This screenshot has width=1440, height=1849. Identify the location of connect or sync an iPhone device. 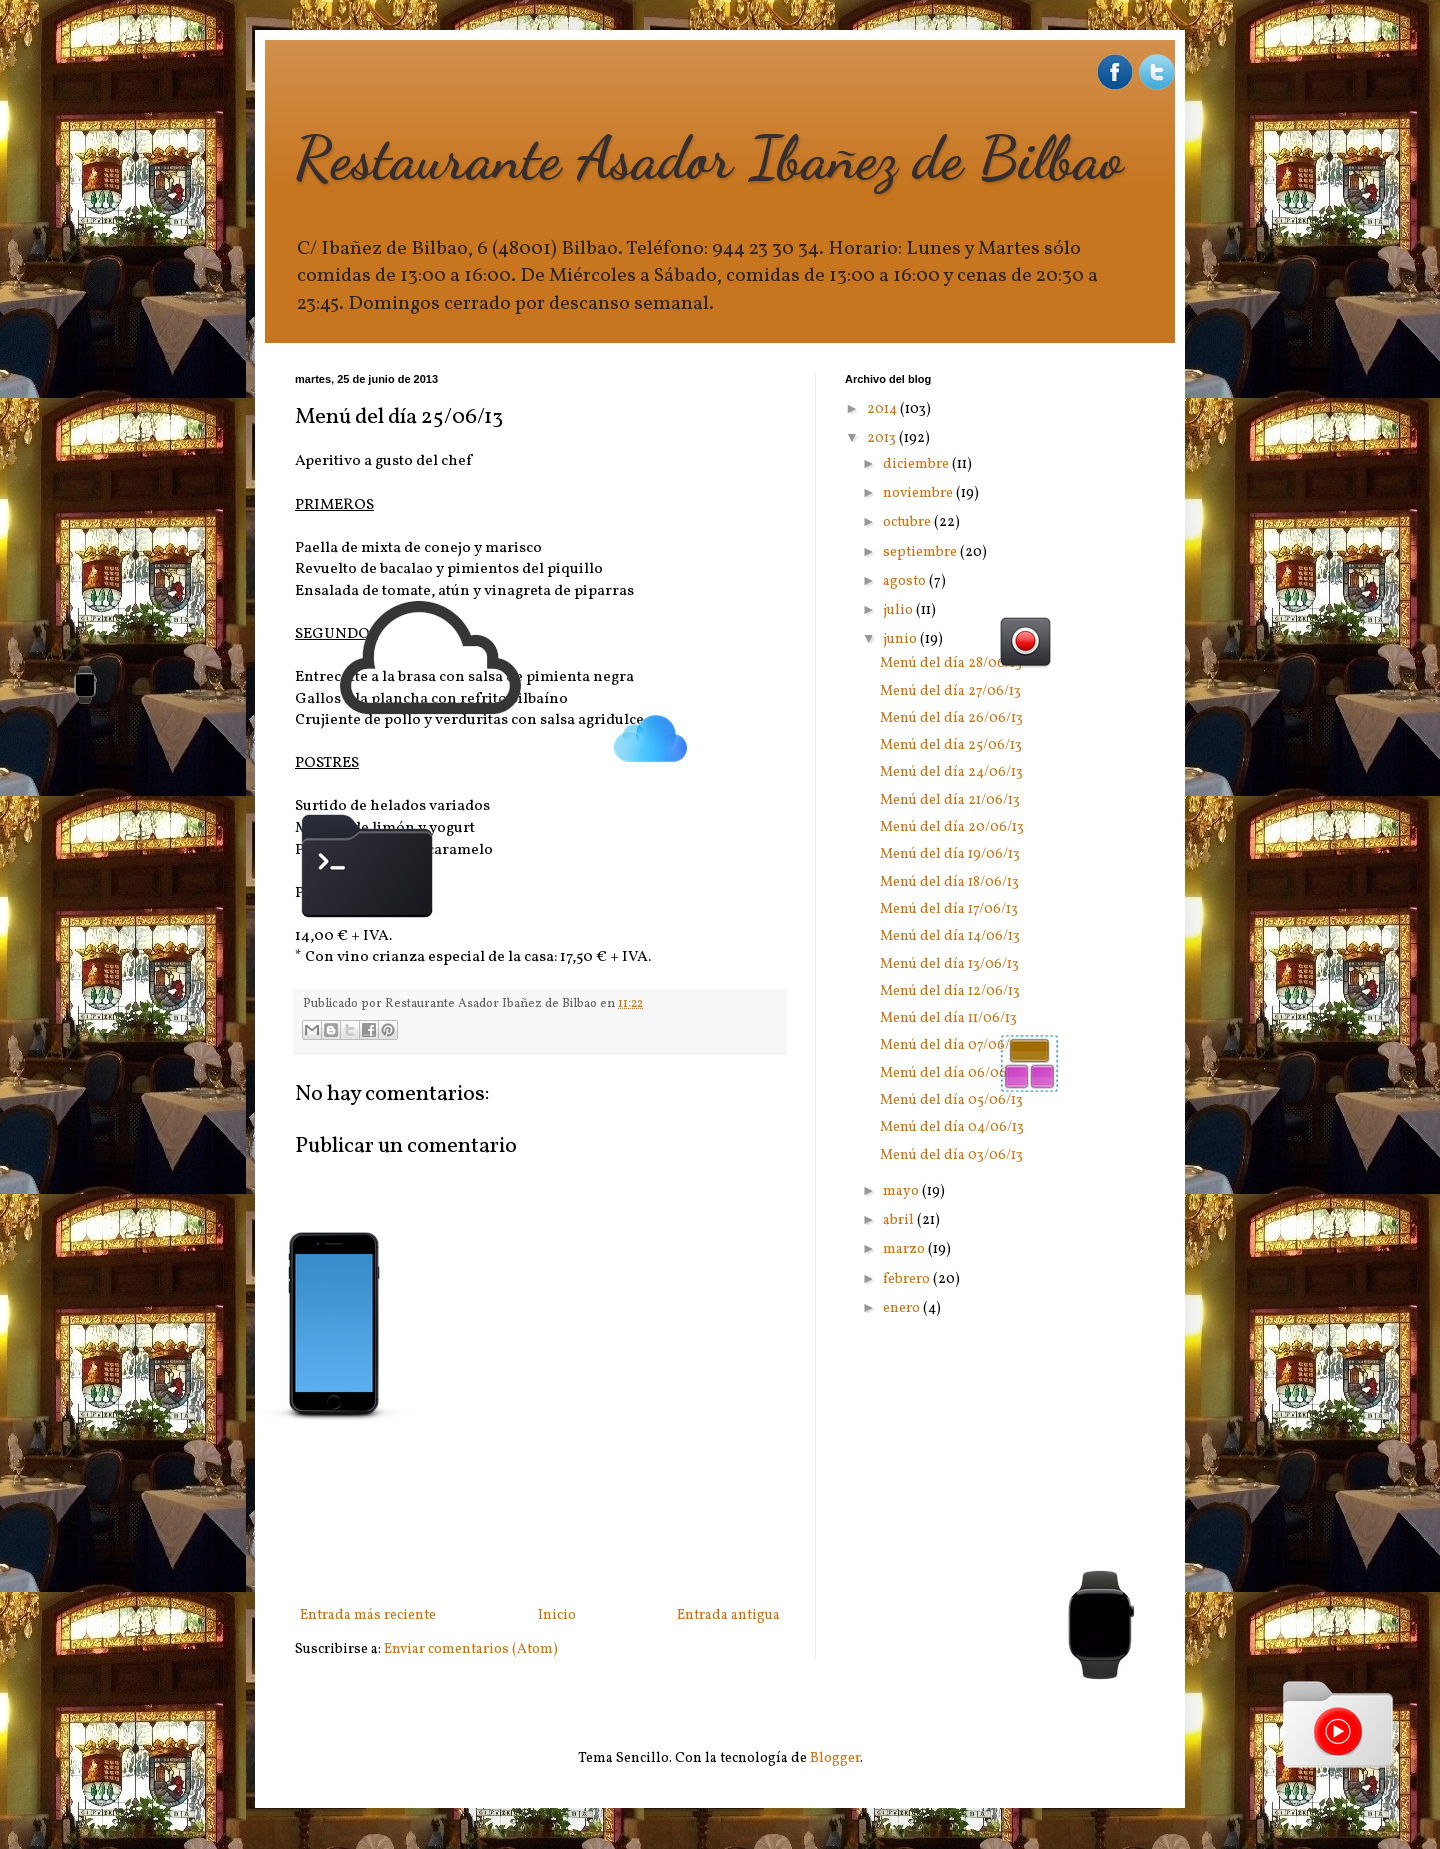
(334, 1326).